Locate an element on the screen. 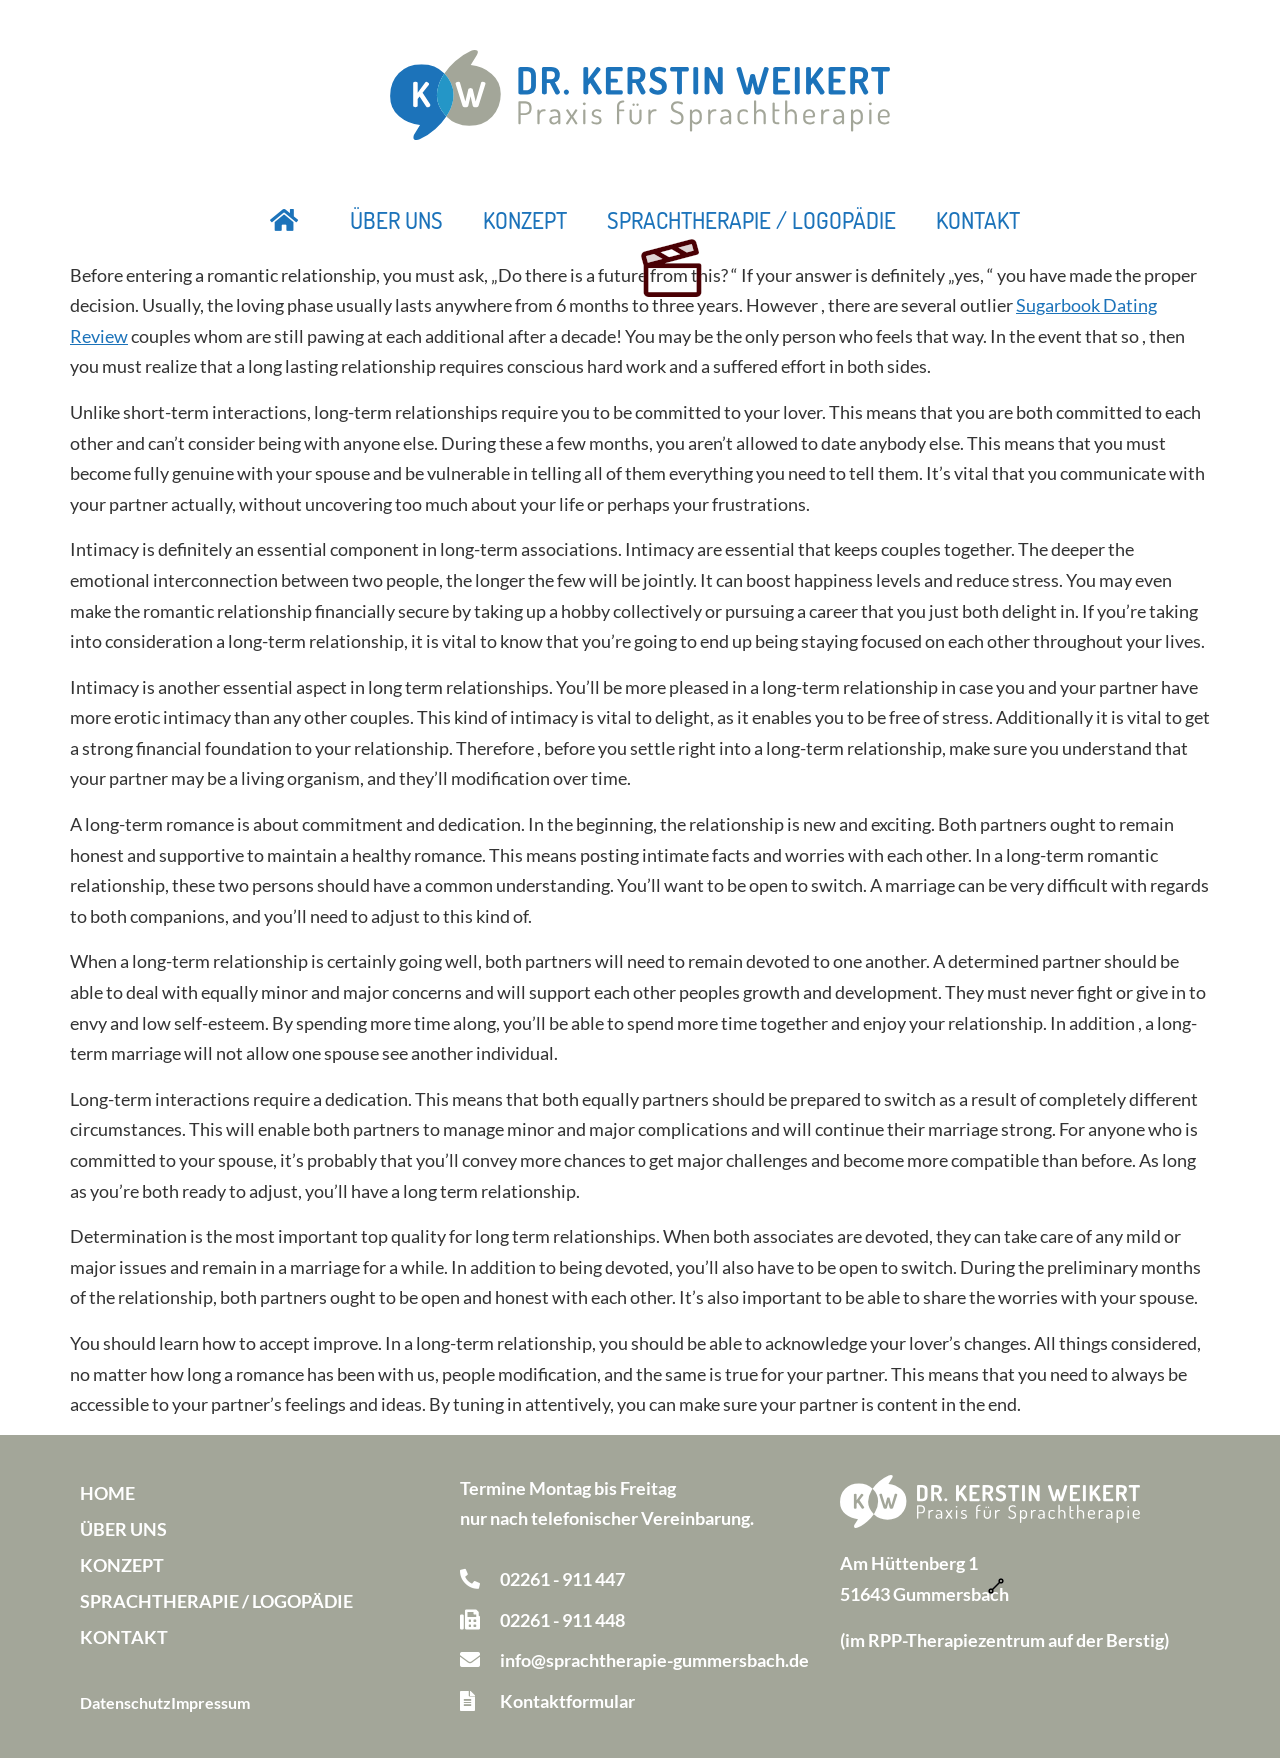  draw a line between two points is located at coordinates (996, 1586).